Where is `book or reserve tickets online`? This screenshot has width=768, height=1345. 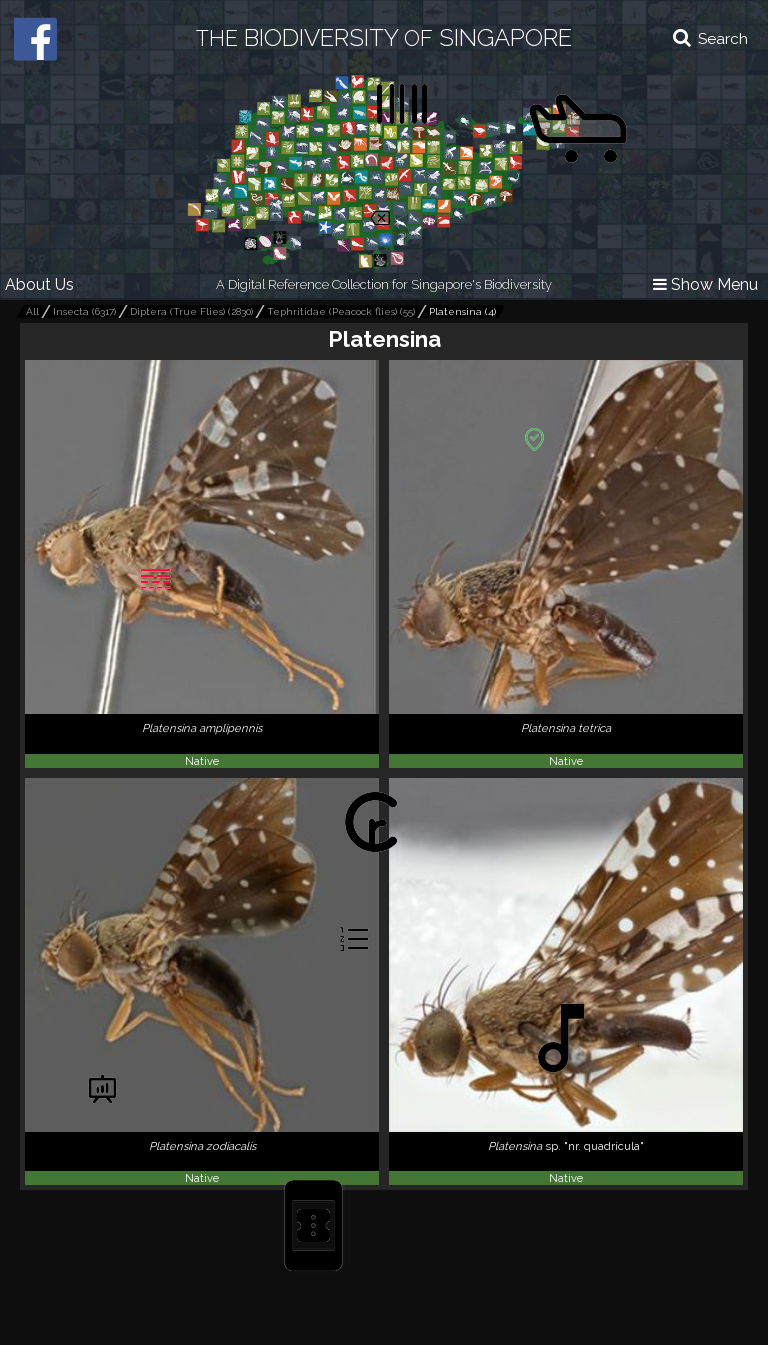 book or reserve tickets online is located at coordinates (313, 1225).